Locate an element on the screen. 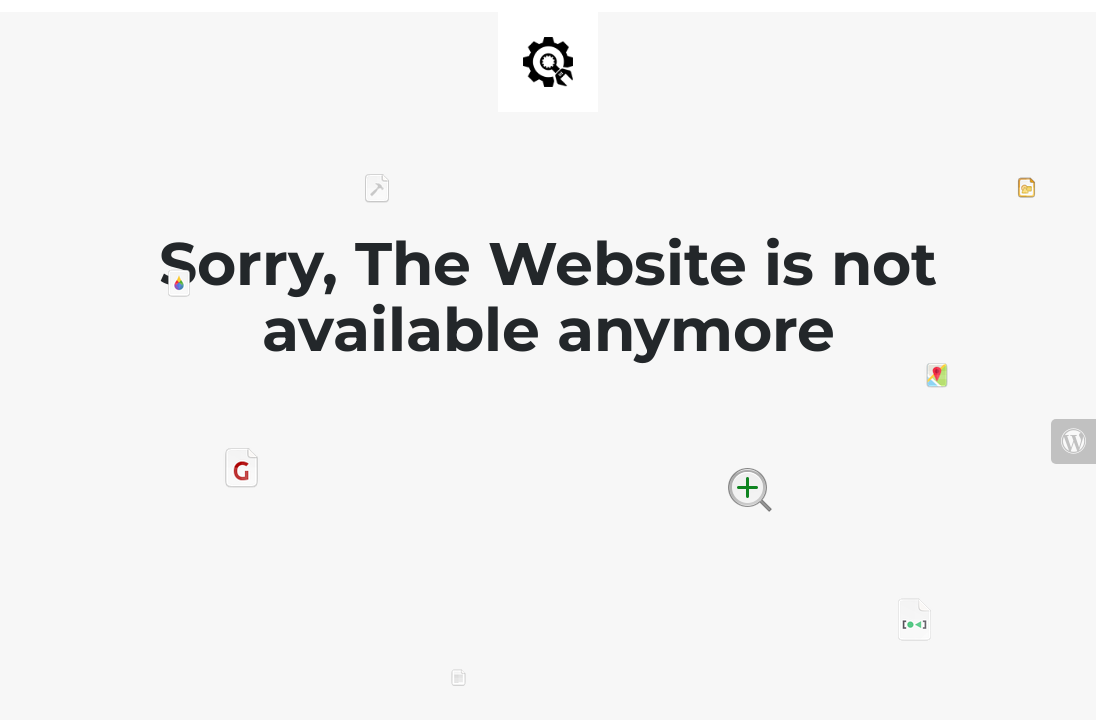  an ICC color profile file is located at coordinates (179, 283).